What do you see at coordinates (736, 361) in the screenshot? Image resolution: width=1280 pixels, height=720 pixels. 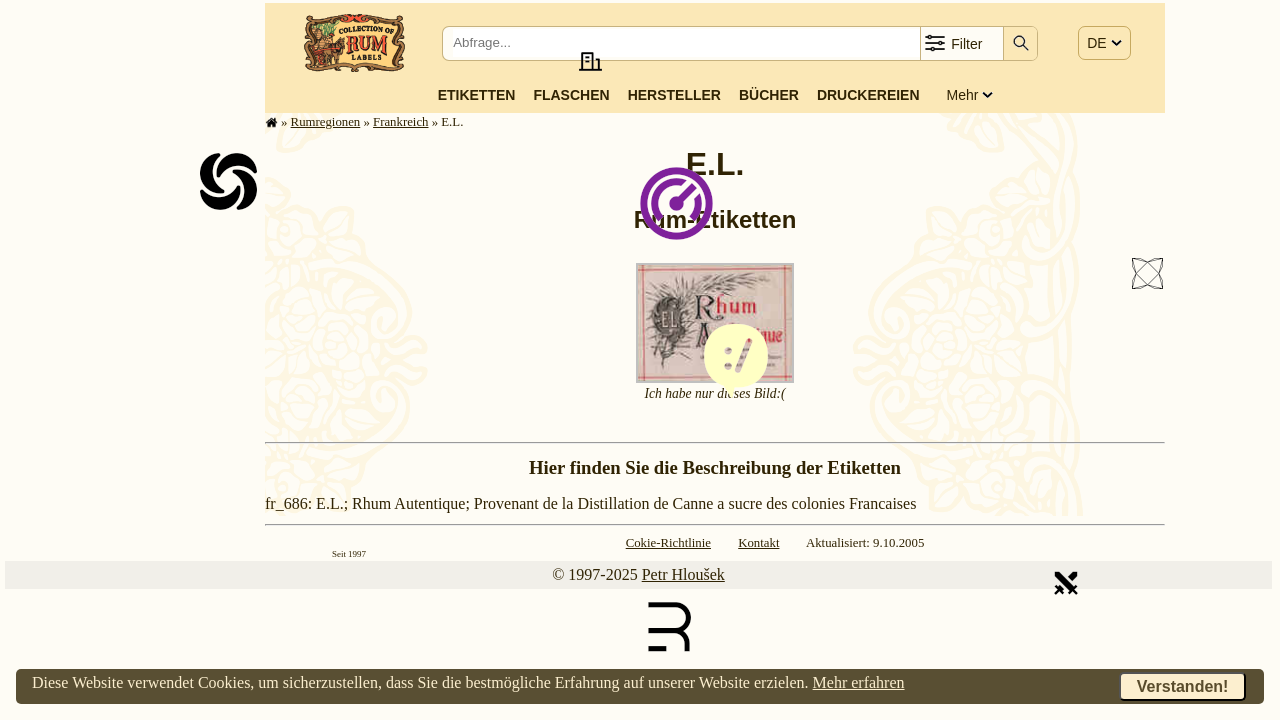 I see `open the devRant app` at bounding box center [736, 361].